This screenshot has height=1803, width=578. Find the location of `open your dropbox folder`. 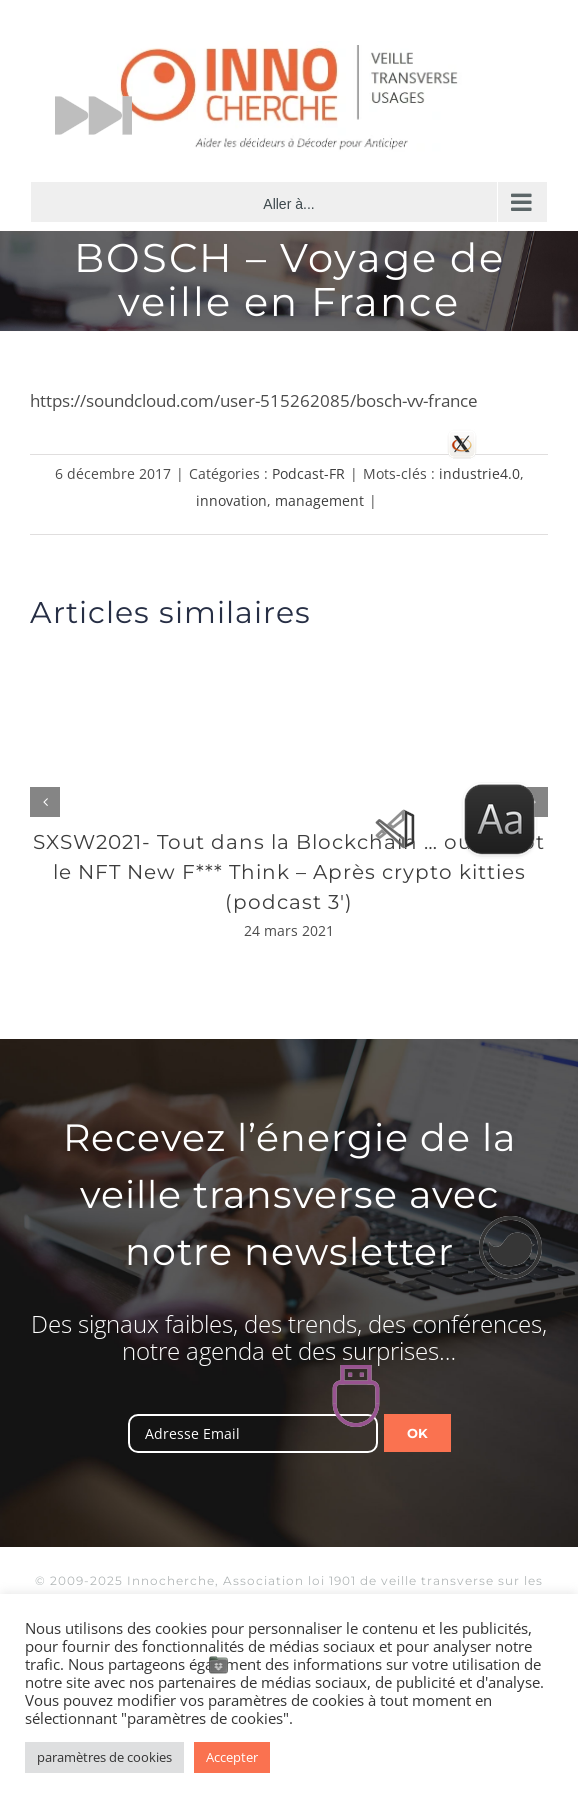

open your dropbox folder is located at coordinates (218, 1664).